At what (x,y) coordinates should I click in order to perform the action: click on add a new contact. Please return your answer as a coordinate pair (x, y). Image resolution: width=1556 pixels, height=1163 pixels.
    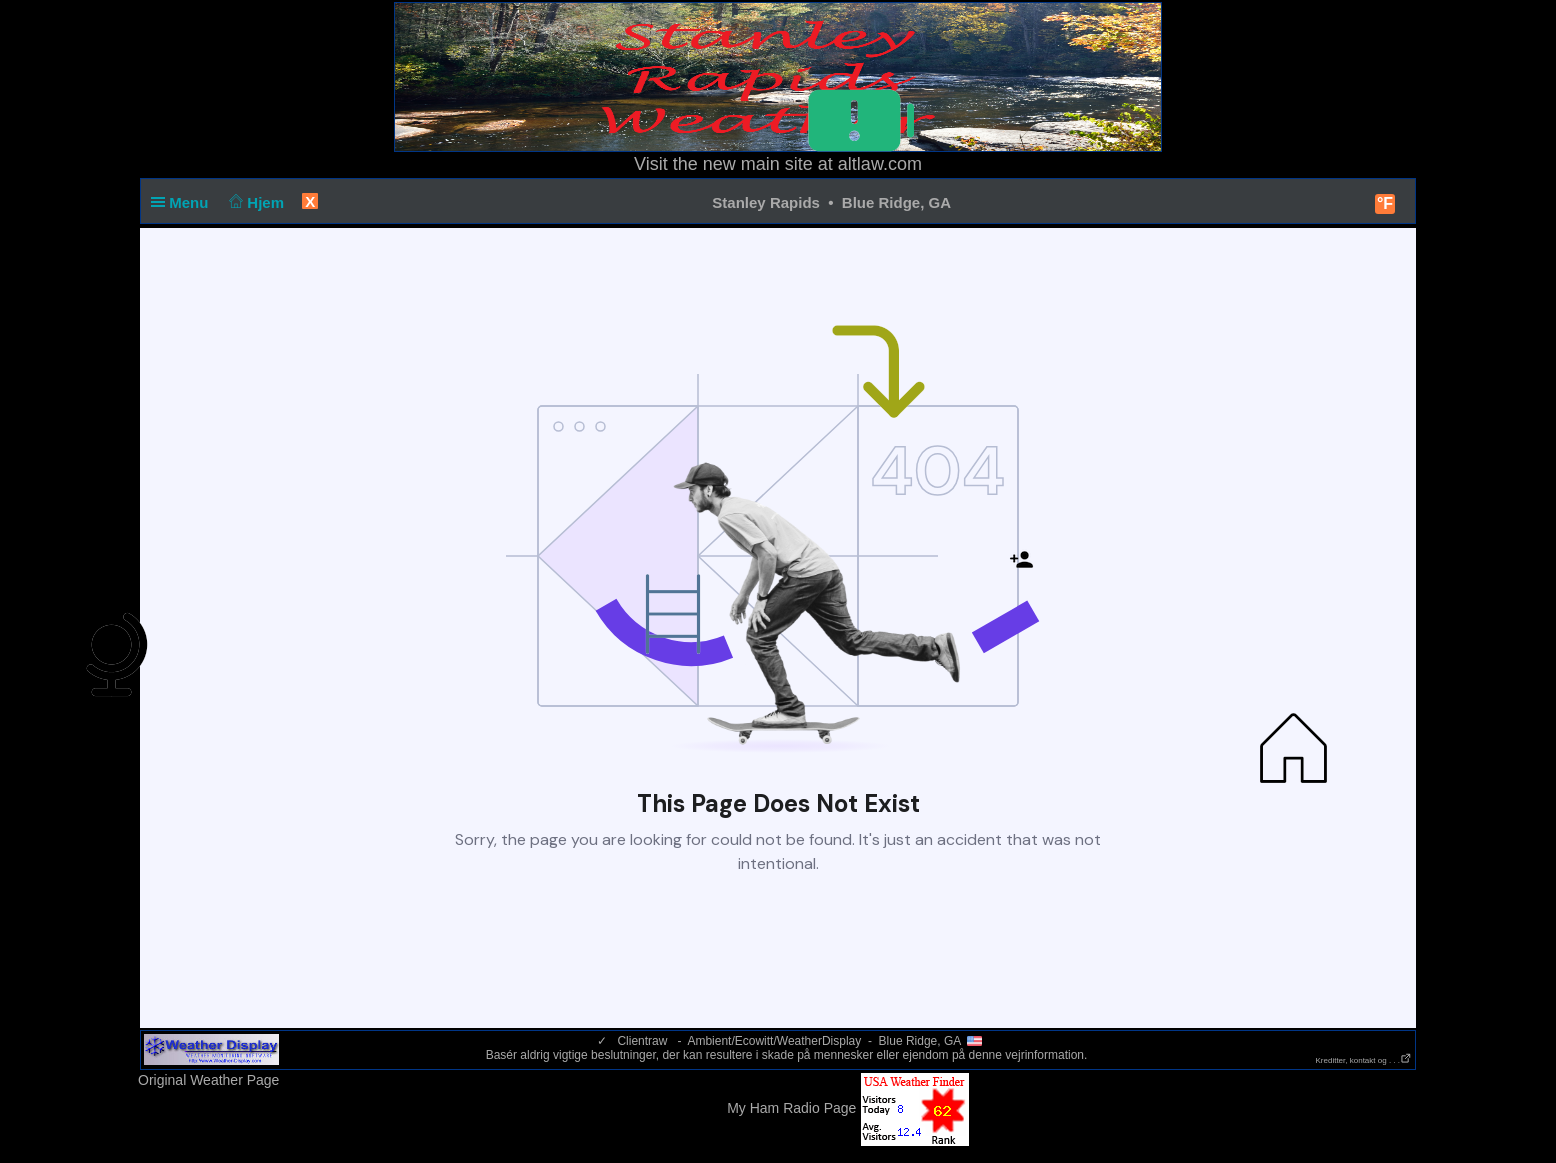
    Looking at the image, I should click on (1021, 559).